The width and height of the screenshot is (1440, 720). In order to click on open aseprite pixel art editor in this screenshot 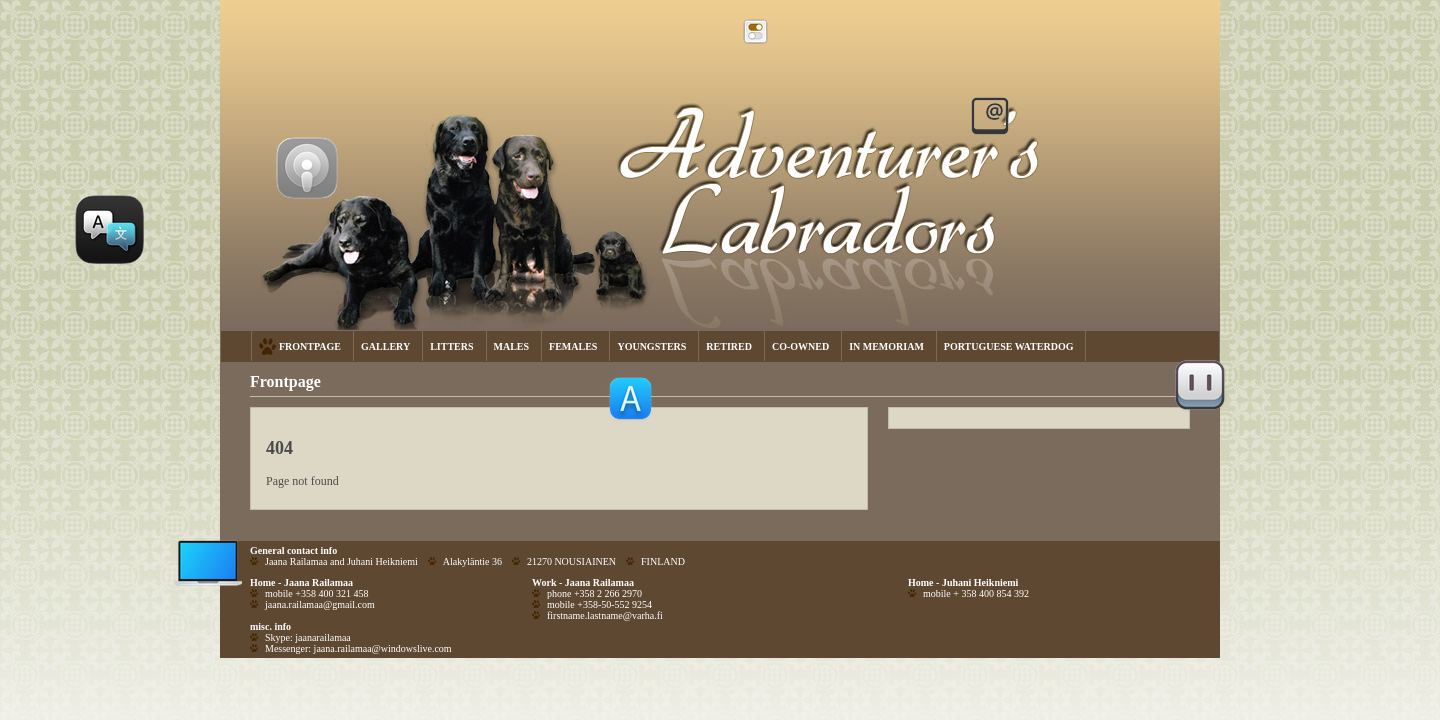, I will do `click(1200, 385)`.